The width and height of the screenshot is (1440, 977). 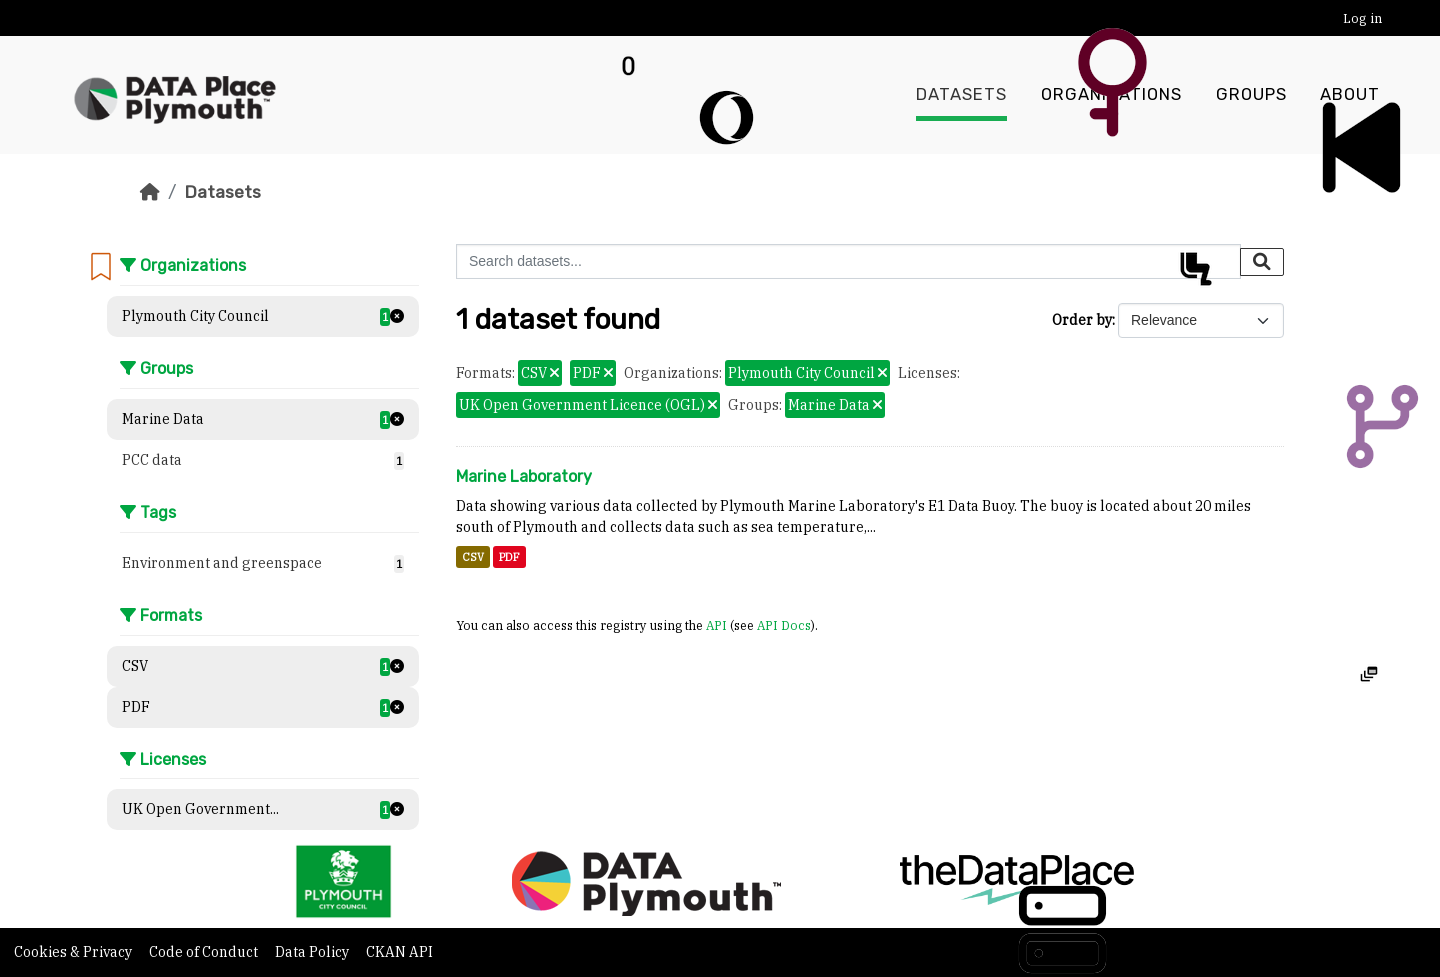 What do you see at coordinates (1062, 929) in the screenshot?
I see `access server settings or status` at bounding box center [1062, 929].